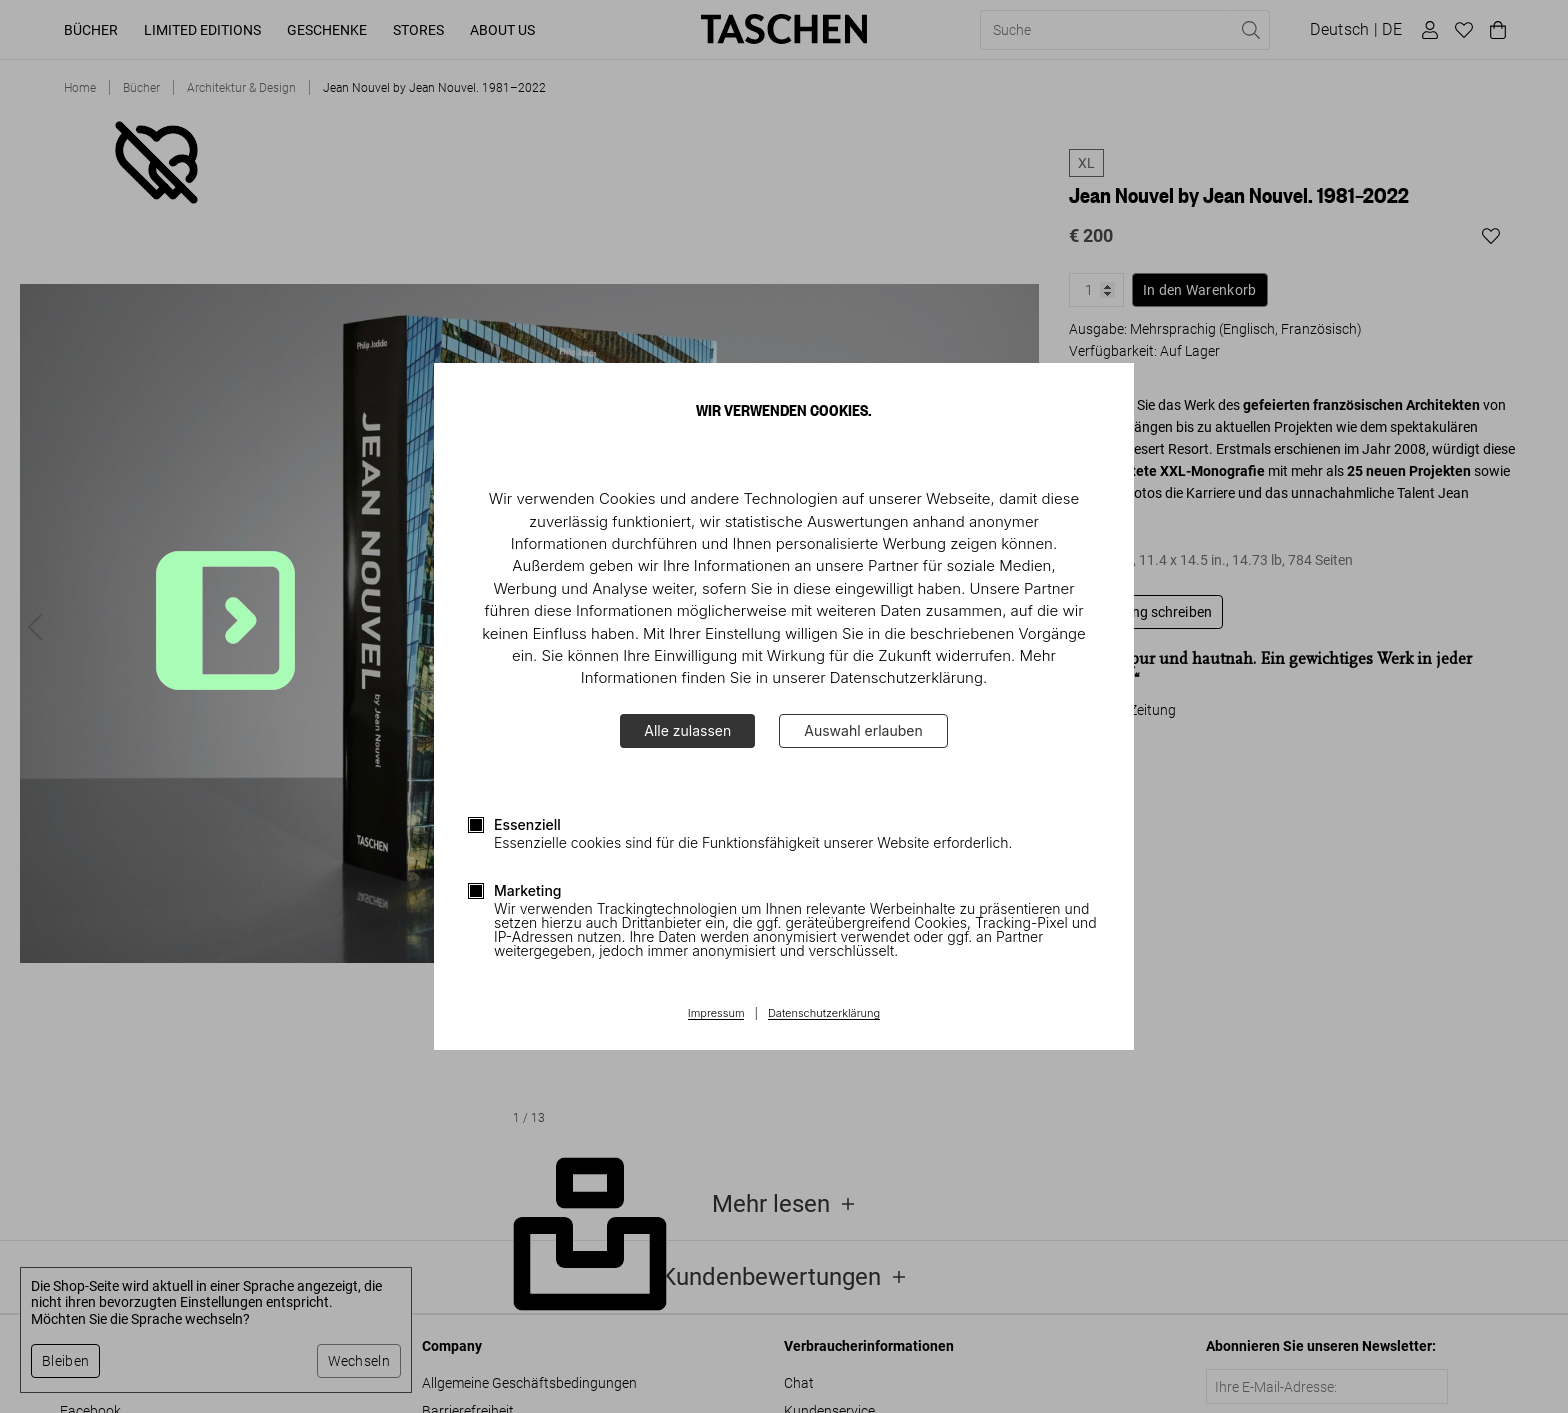 This screenshot has width=1568, height=1413. Describe the element at coordinates (225, 620) in the screenshot. I see `expand the left sidebar` at that location.